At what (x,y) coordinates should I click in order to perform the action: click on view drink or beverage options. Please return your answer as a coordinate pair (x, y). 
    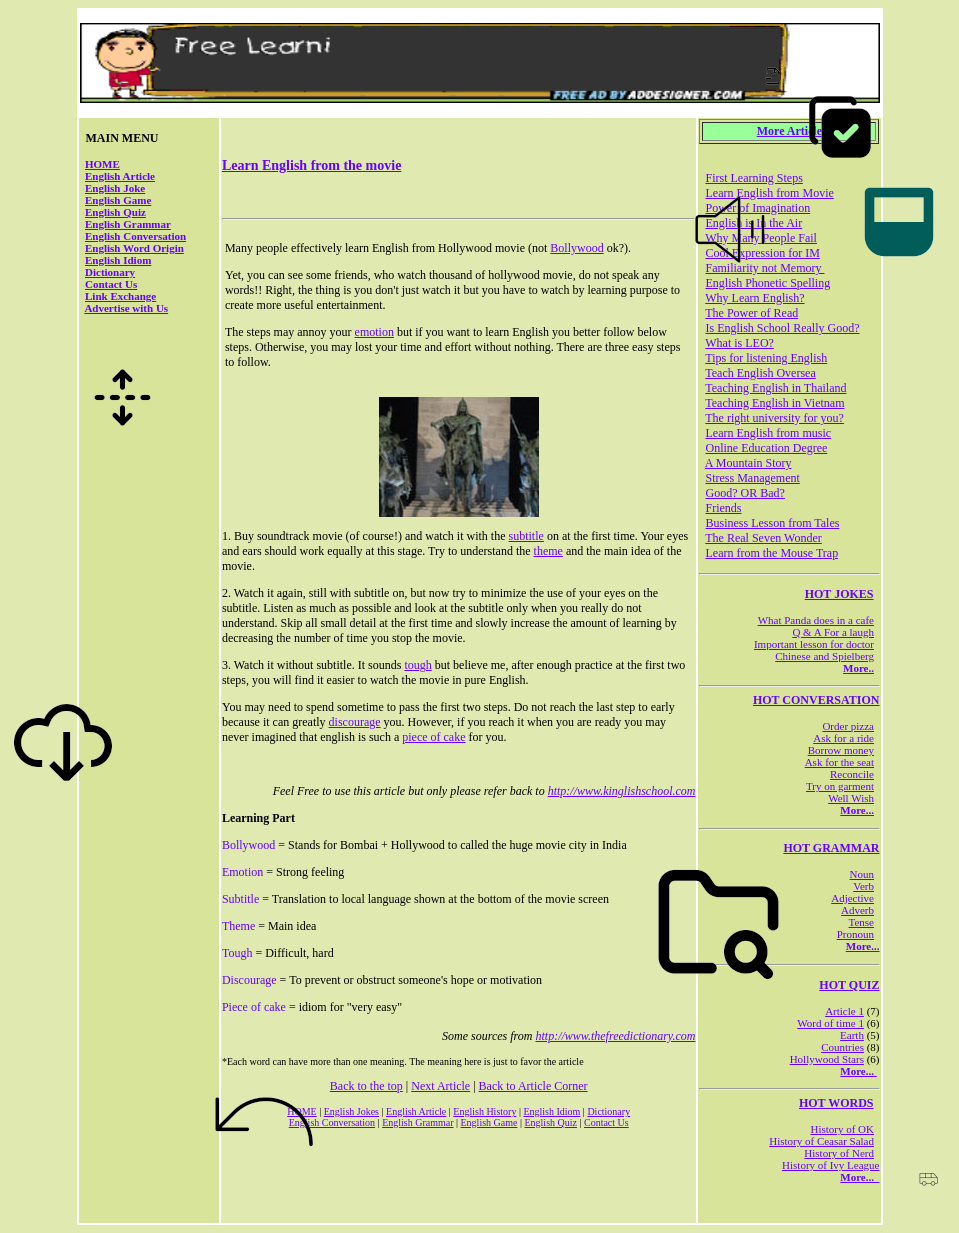
    Looking at the image, I should click on (899, 222).